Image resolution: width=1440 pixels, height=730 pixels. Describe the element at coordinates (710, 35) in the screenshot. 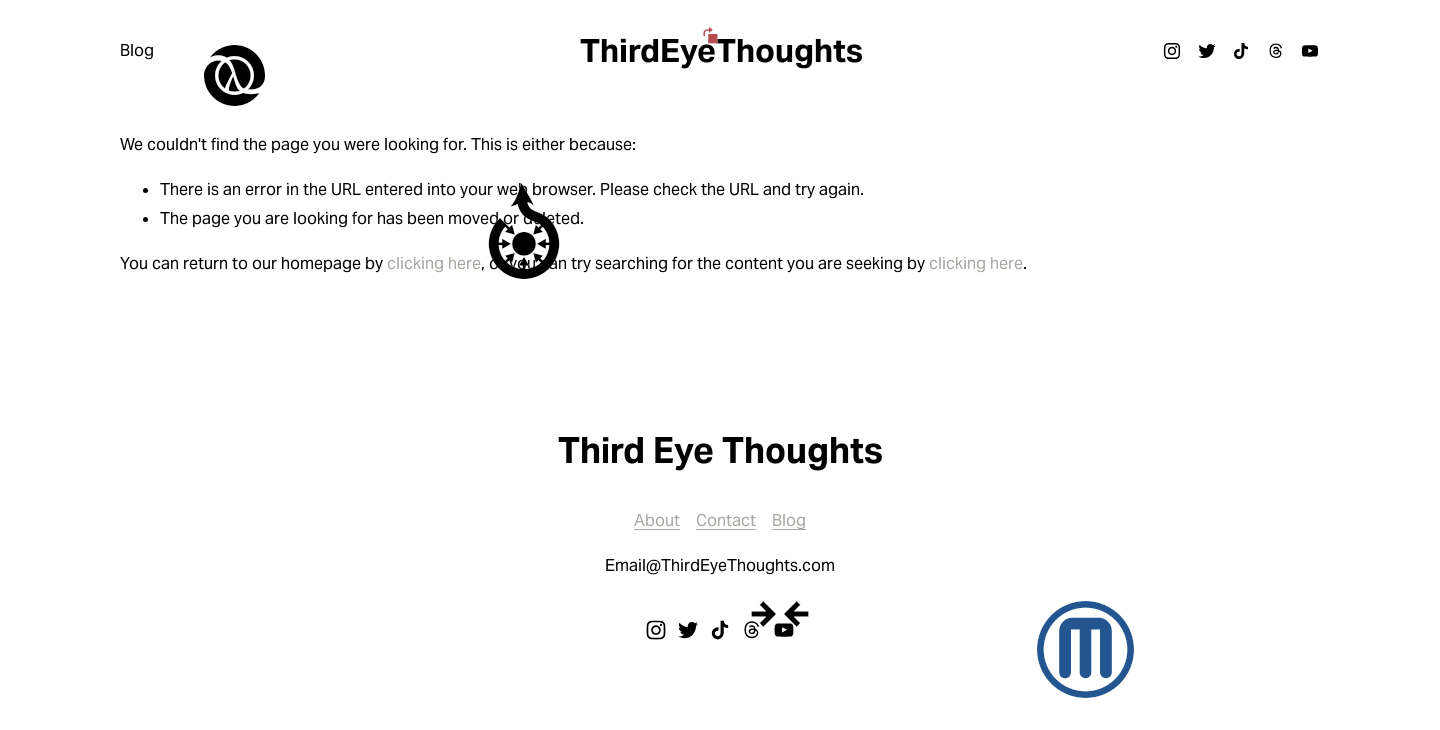

I see `rotate object clockwise` at that location.